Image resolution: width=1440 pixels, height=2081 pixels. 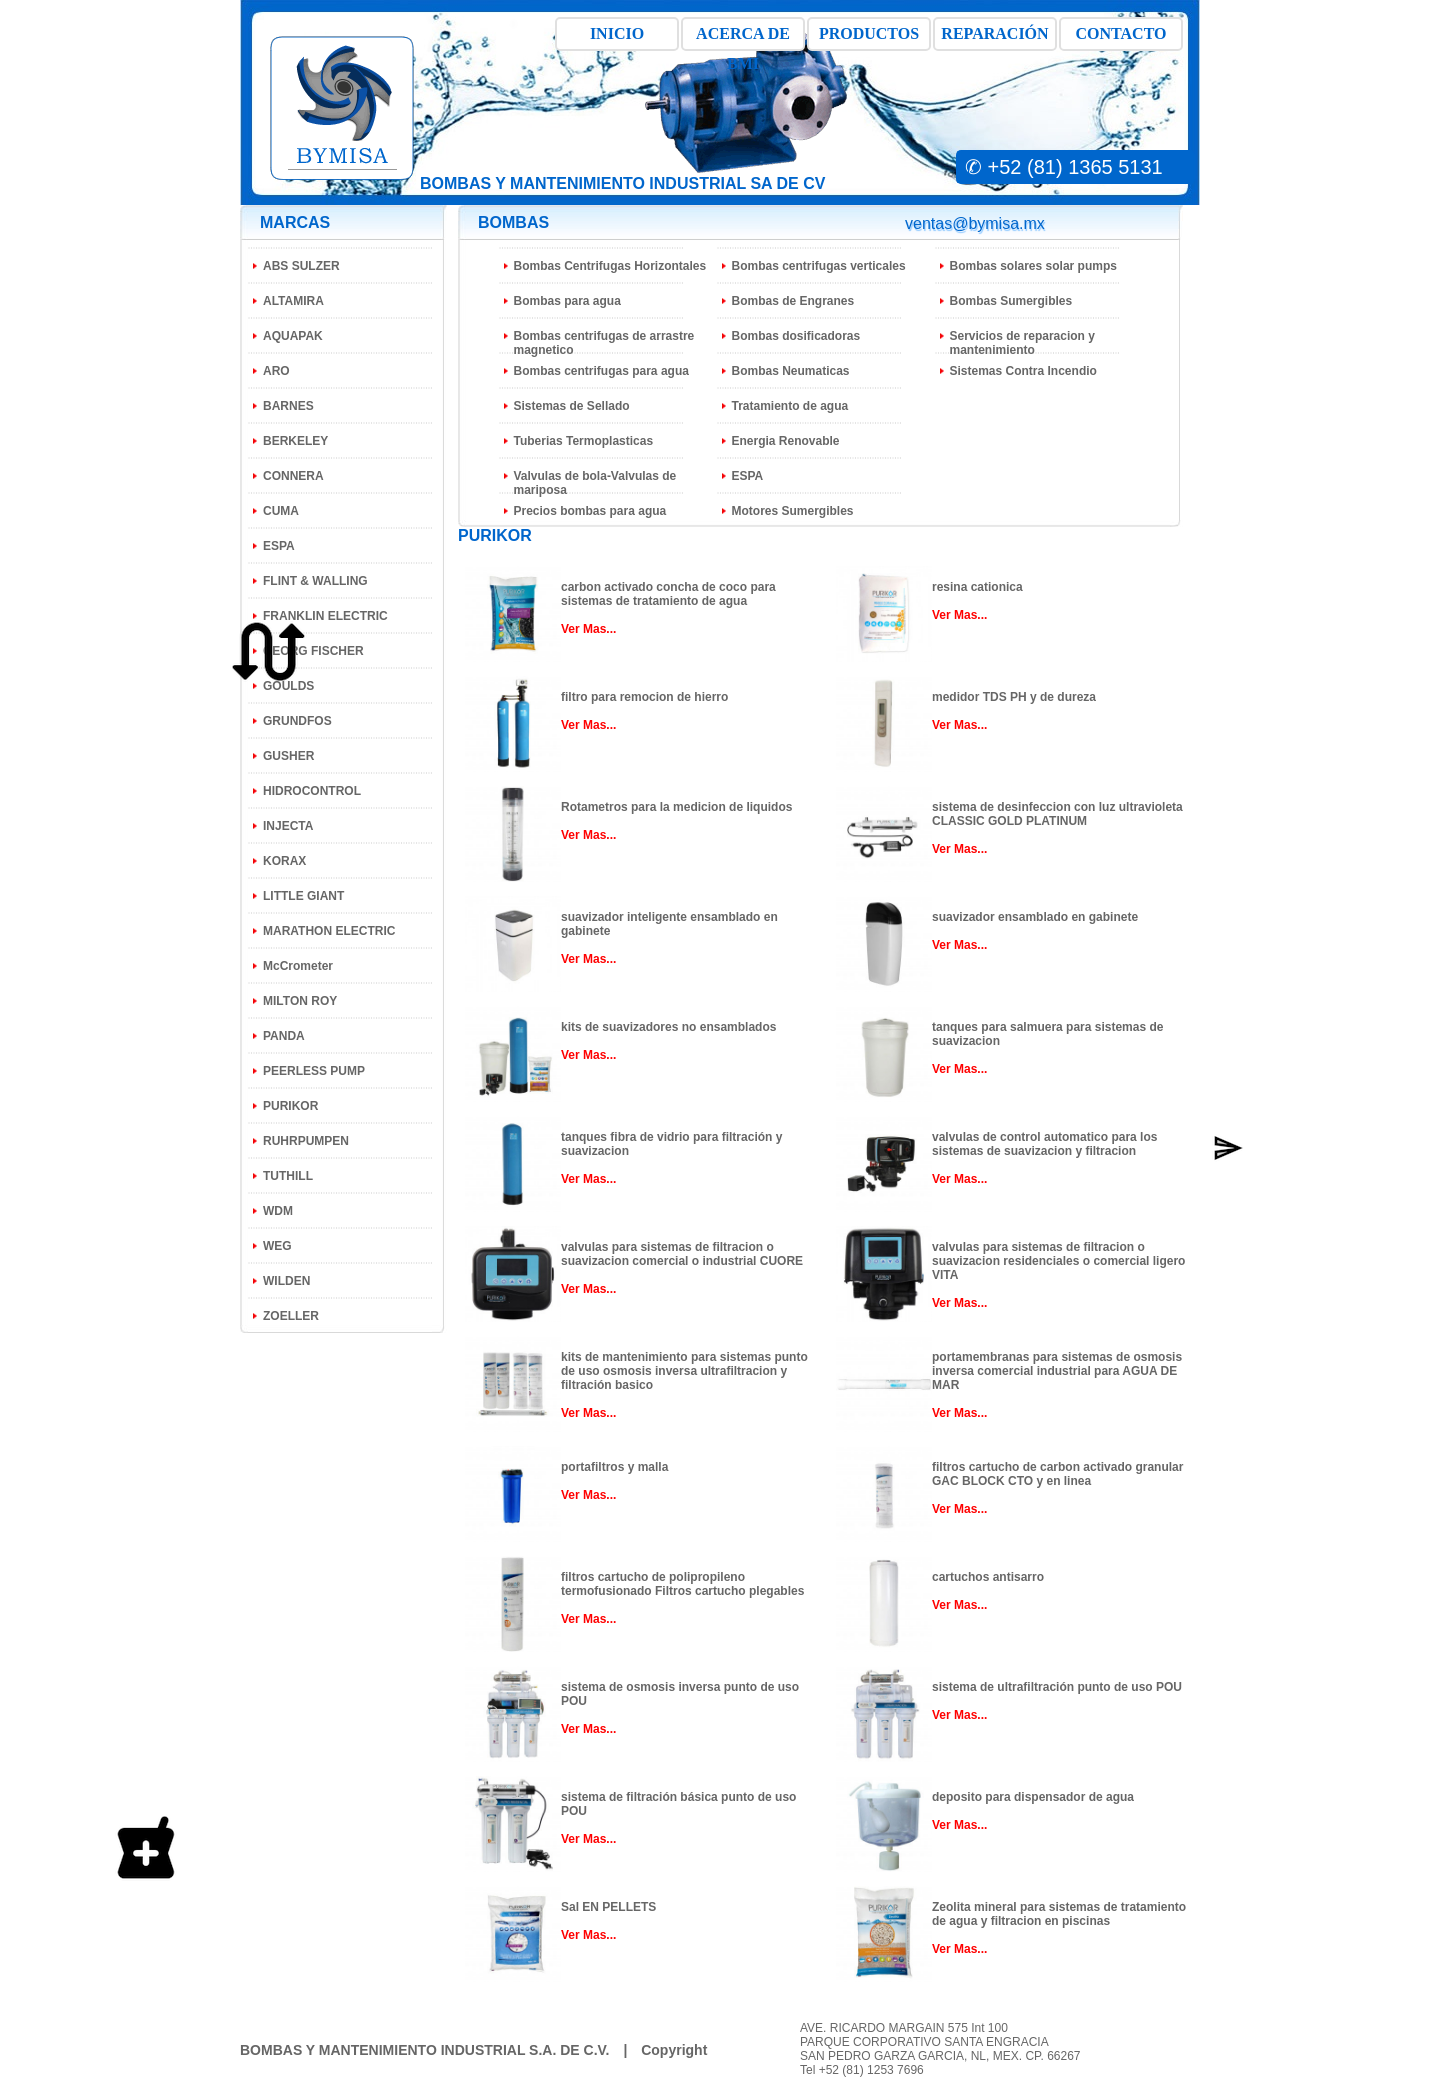 What do you see at coordinates (268, 653) in the screenshot?
I see `swap or switch between active calls` at bounding box center [268, 653].